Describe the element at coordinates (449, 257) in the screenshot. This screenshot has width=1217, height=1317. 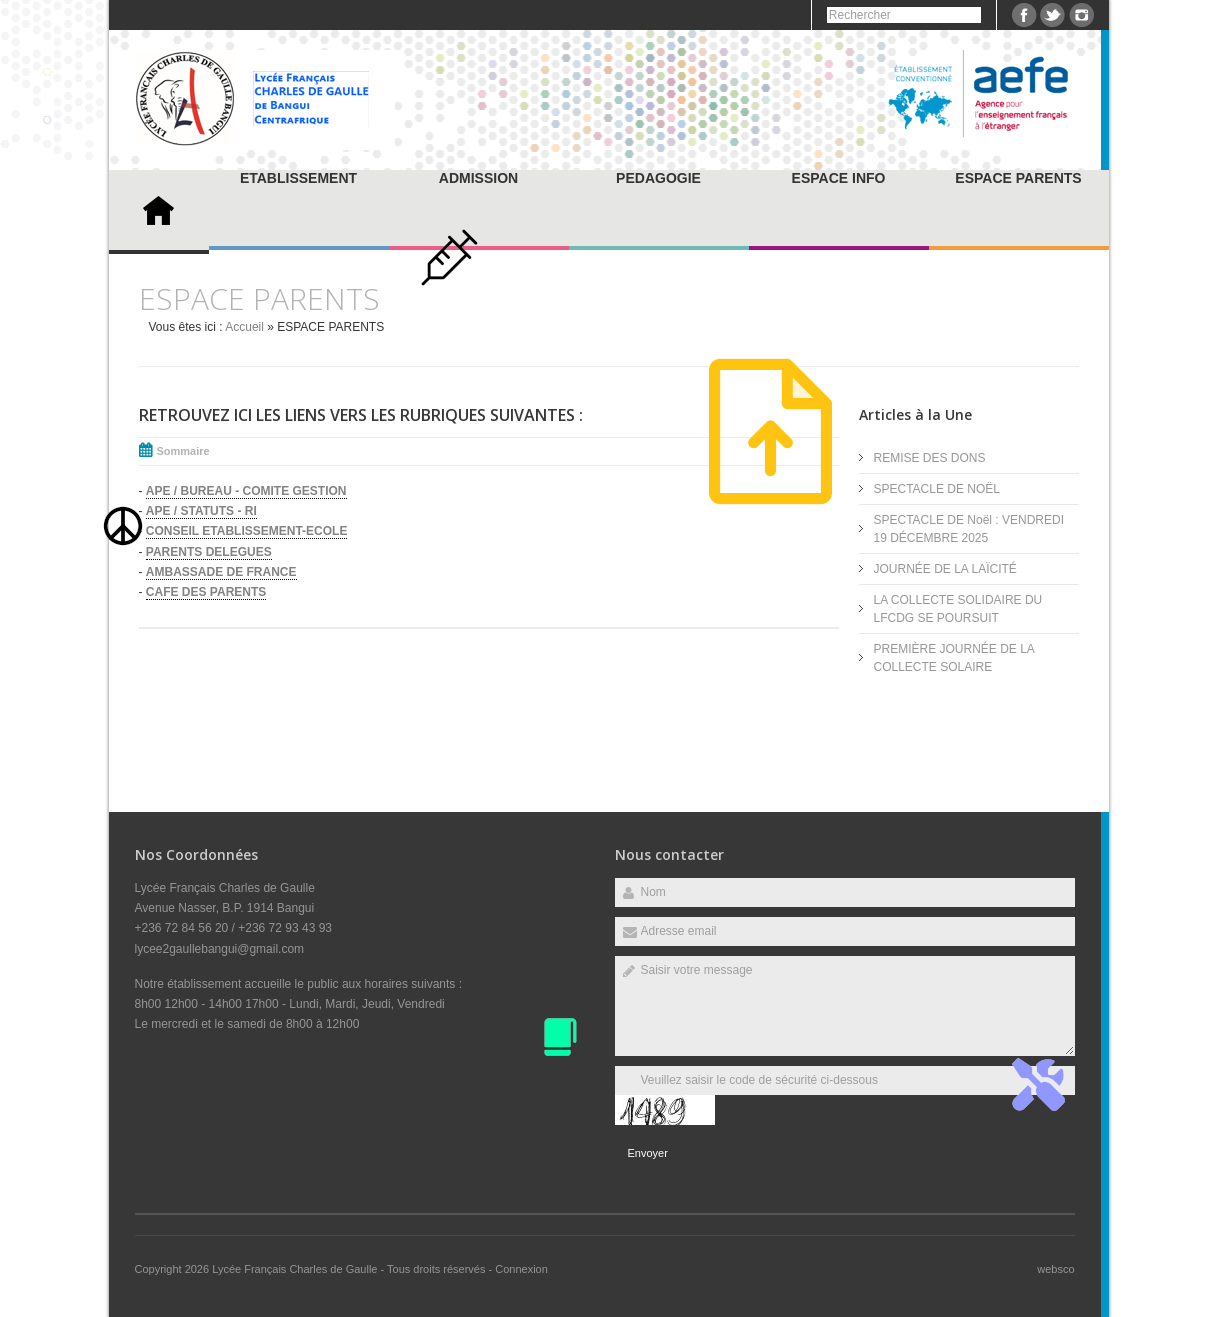
I see `access medical or health information` at that location.